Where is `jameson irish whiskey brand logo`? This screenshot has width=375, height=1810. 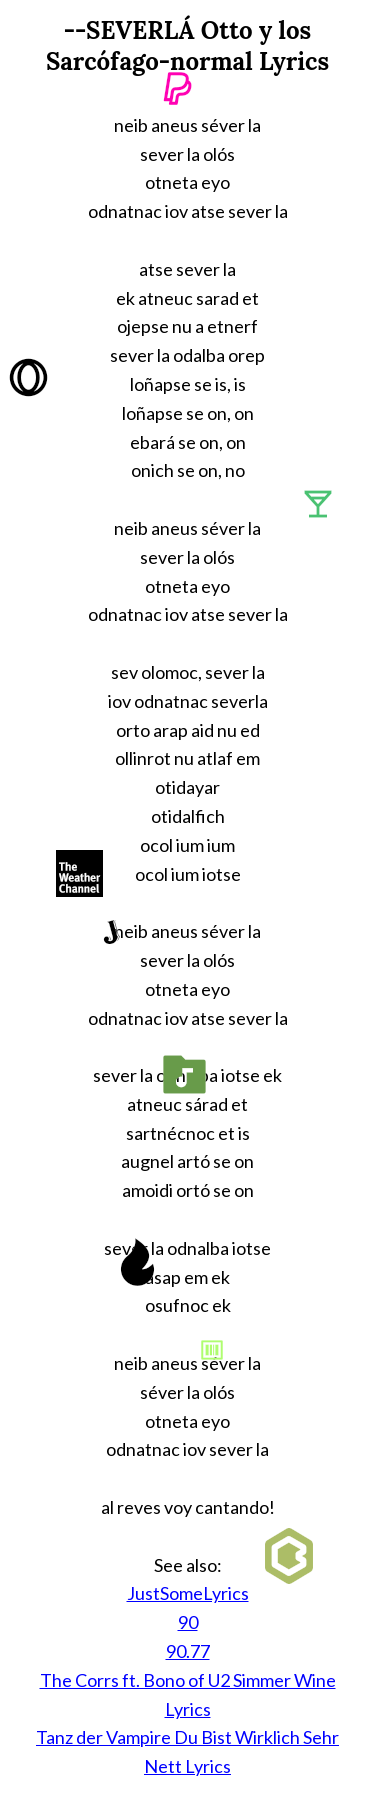 jameson irish whiskey brand logo is located at coordinates (112, 932).